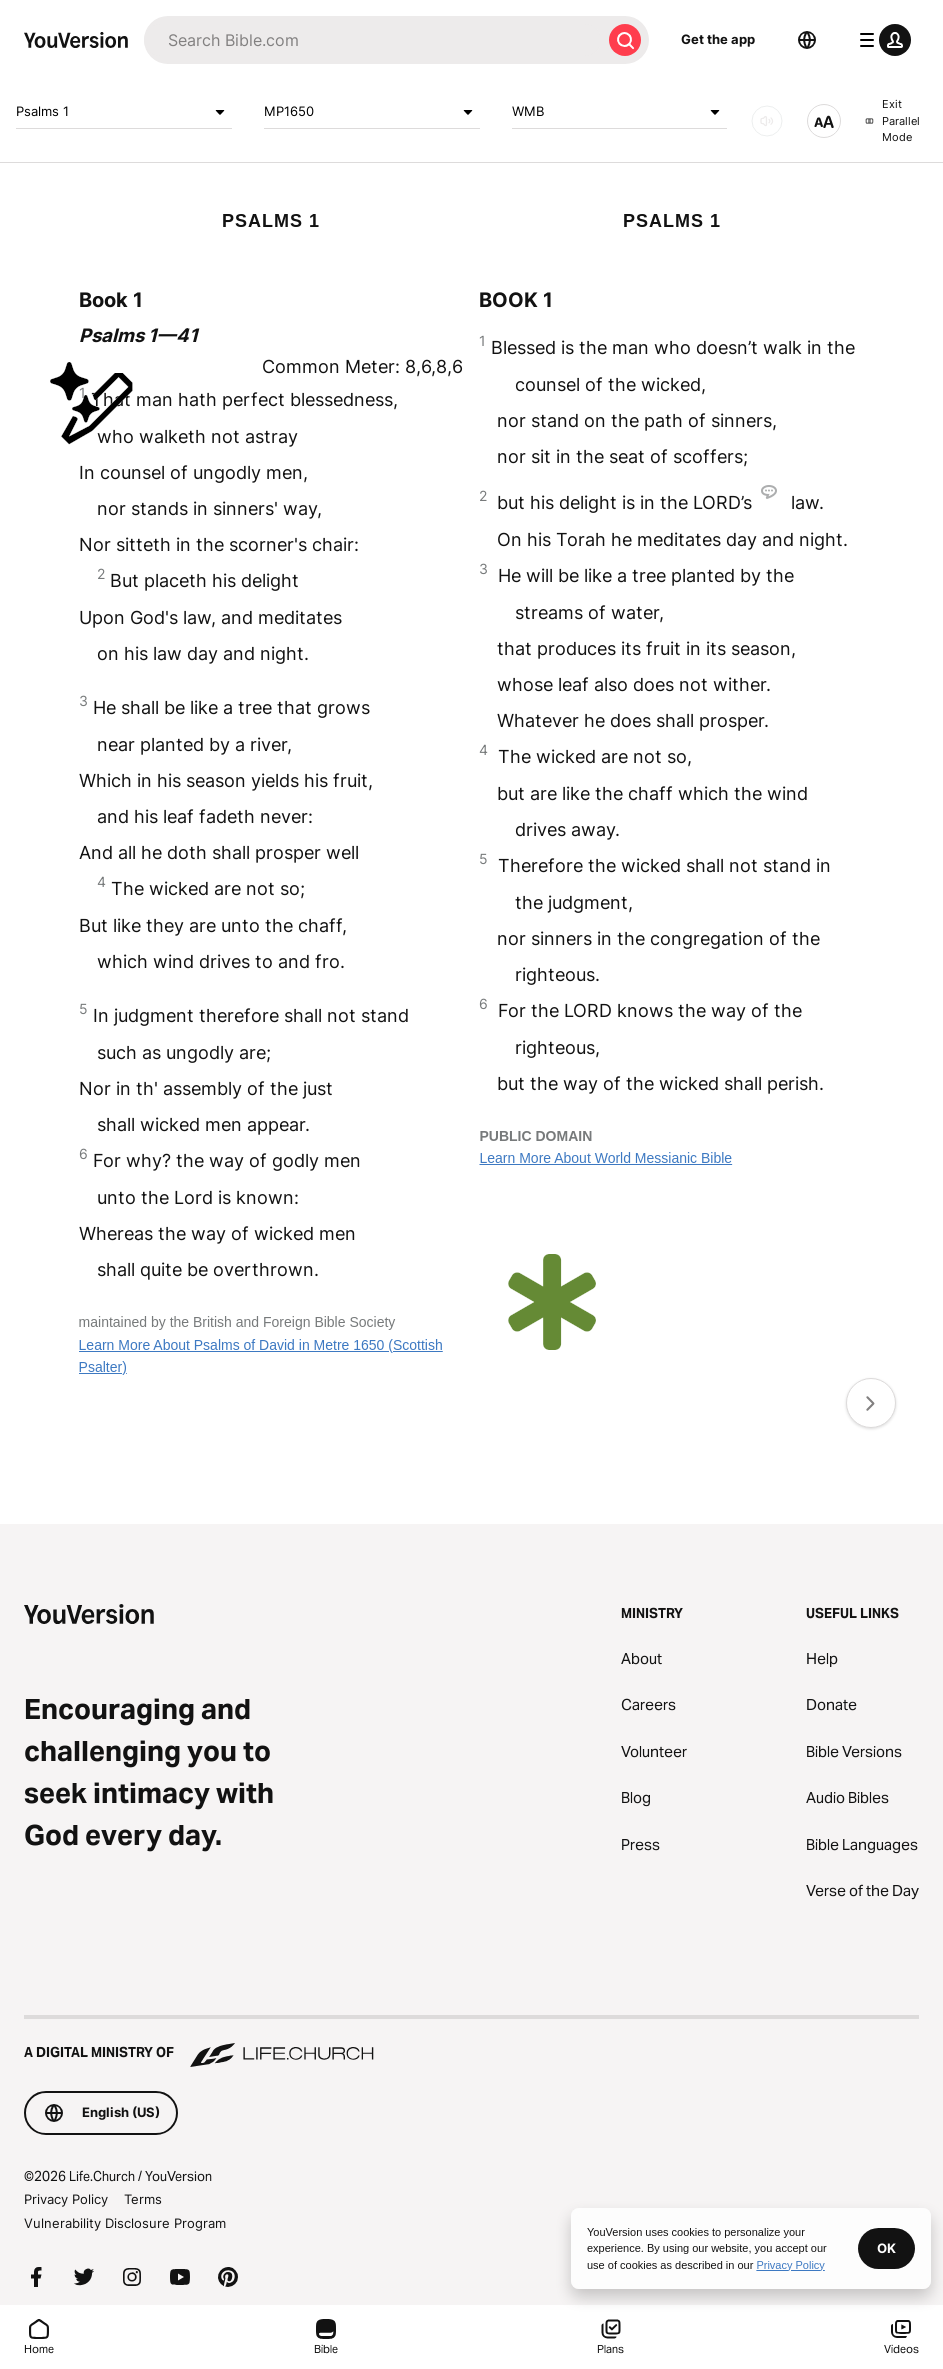 This screenshot has width=943, height=2369. I want to click on edit with AI assistance, so click(94, 406).